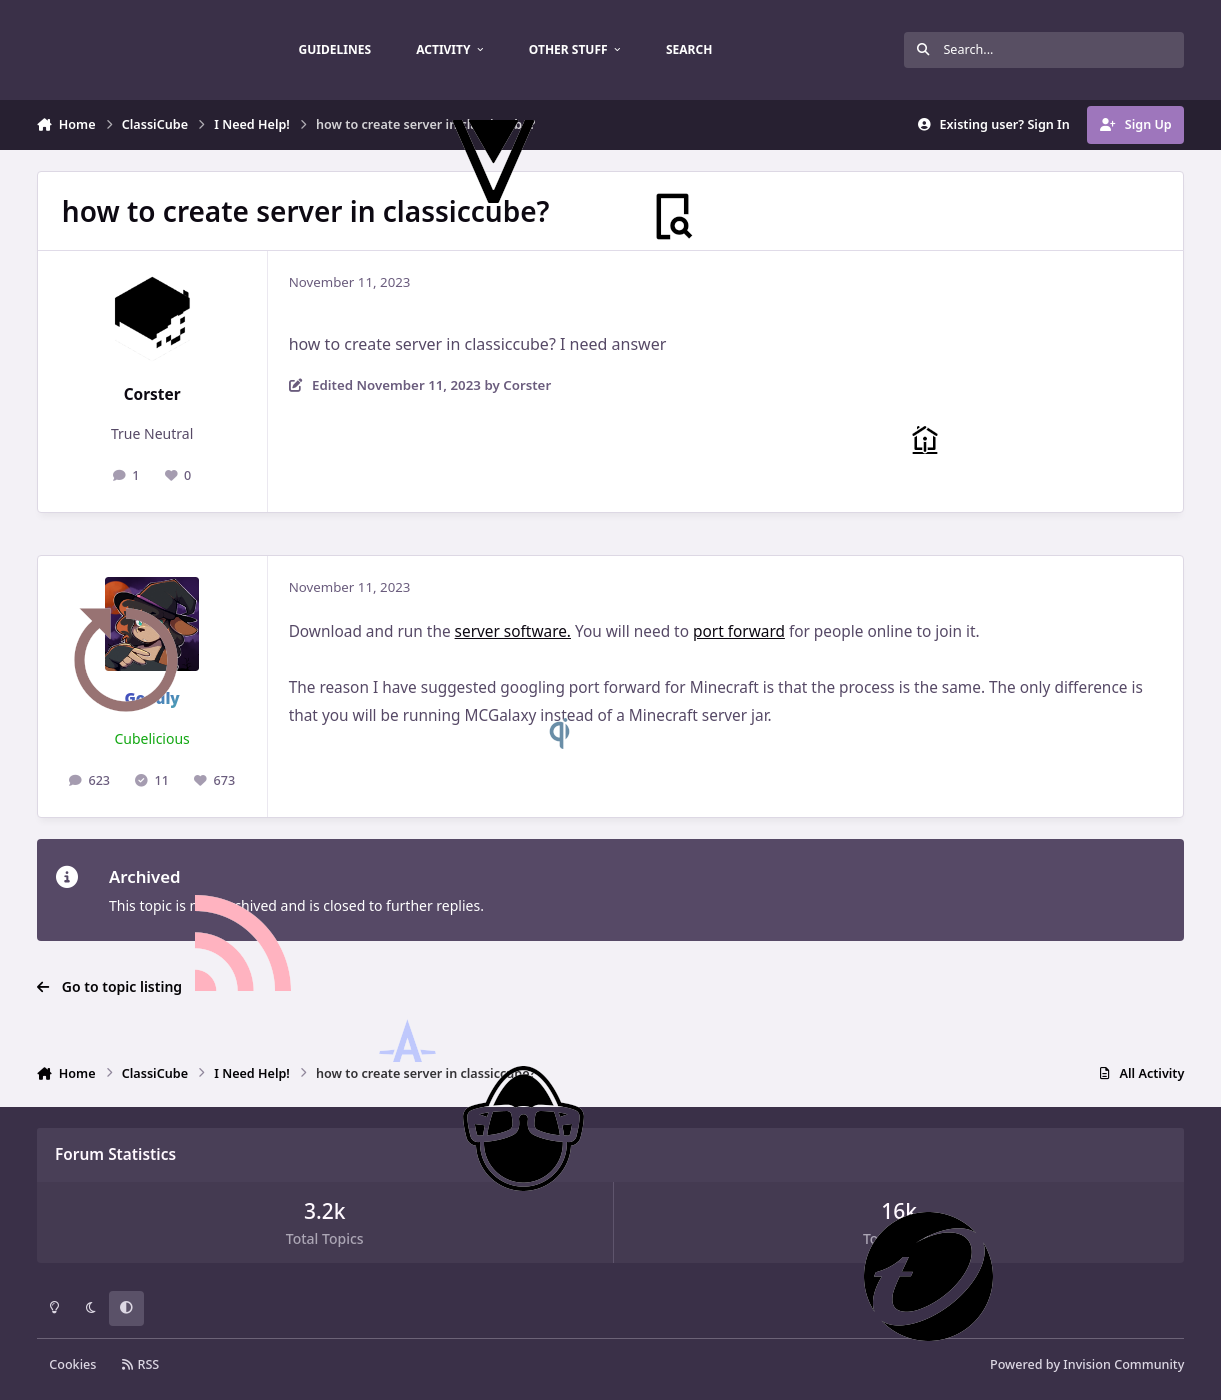 This screenshot has height=1400, width=1221. Describe the element at coordinates (523, 1128) in the screenshot. I see `egghead.io logo - access web development tutorials and courses` at that location.